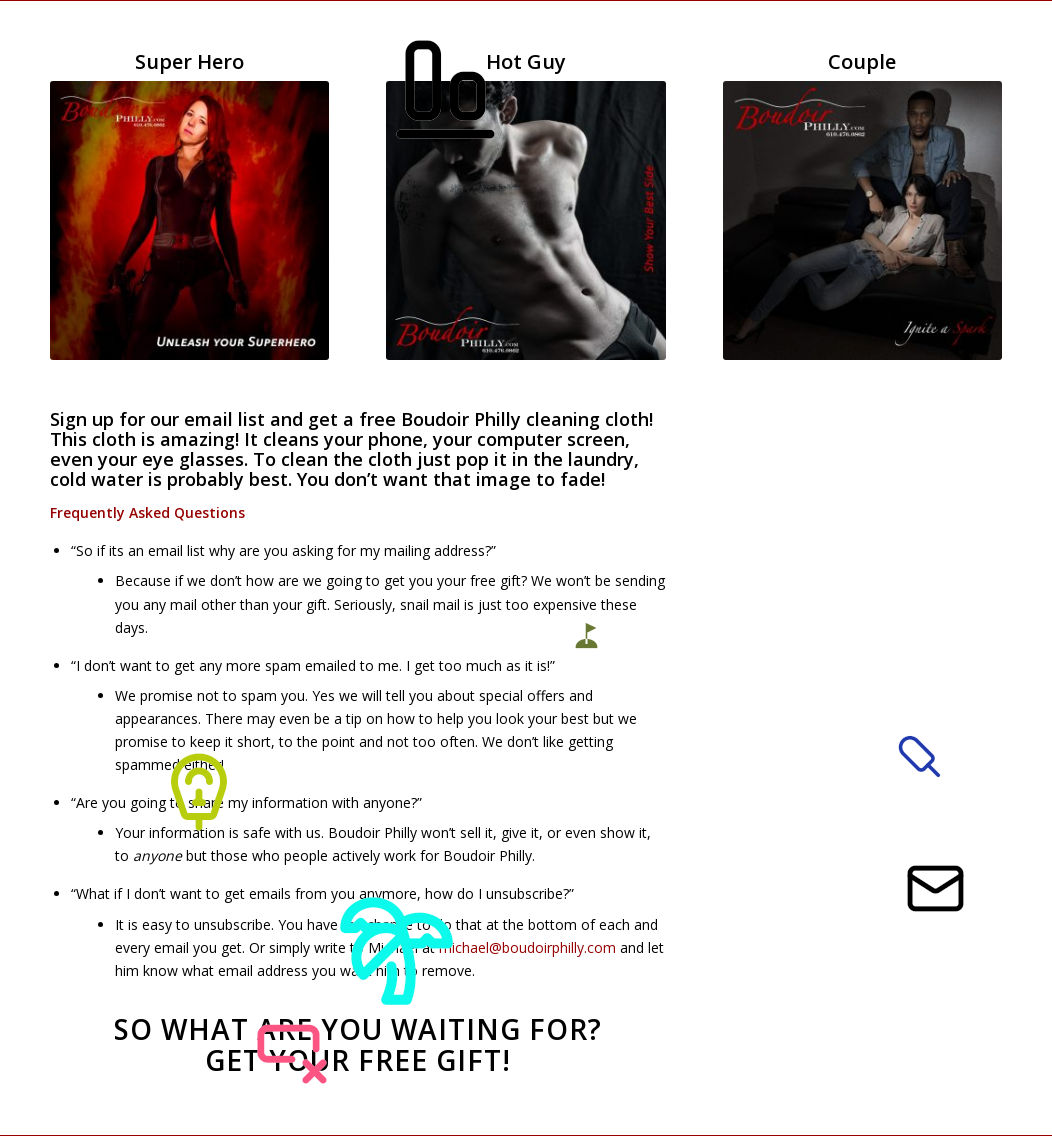  Describe the element at coordinates (199, 792) in the screenshot. I see `find nearby parking meters` at that location.